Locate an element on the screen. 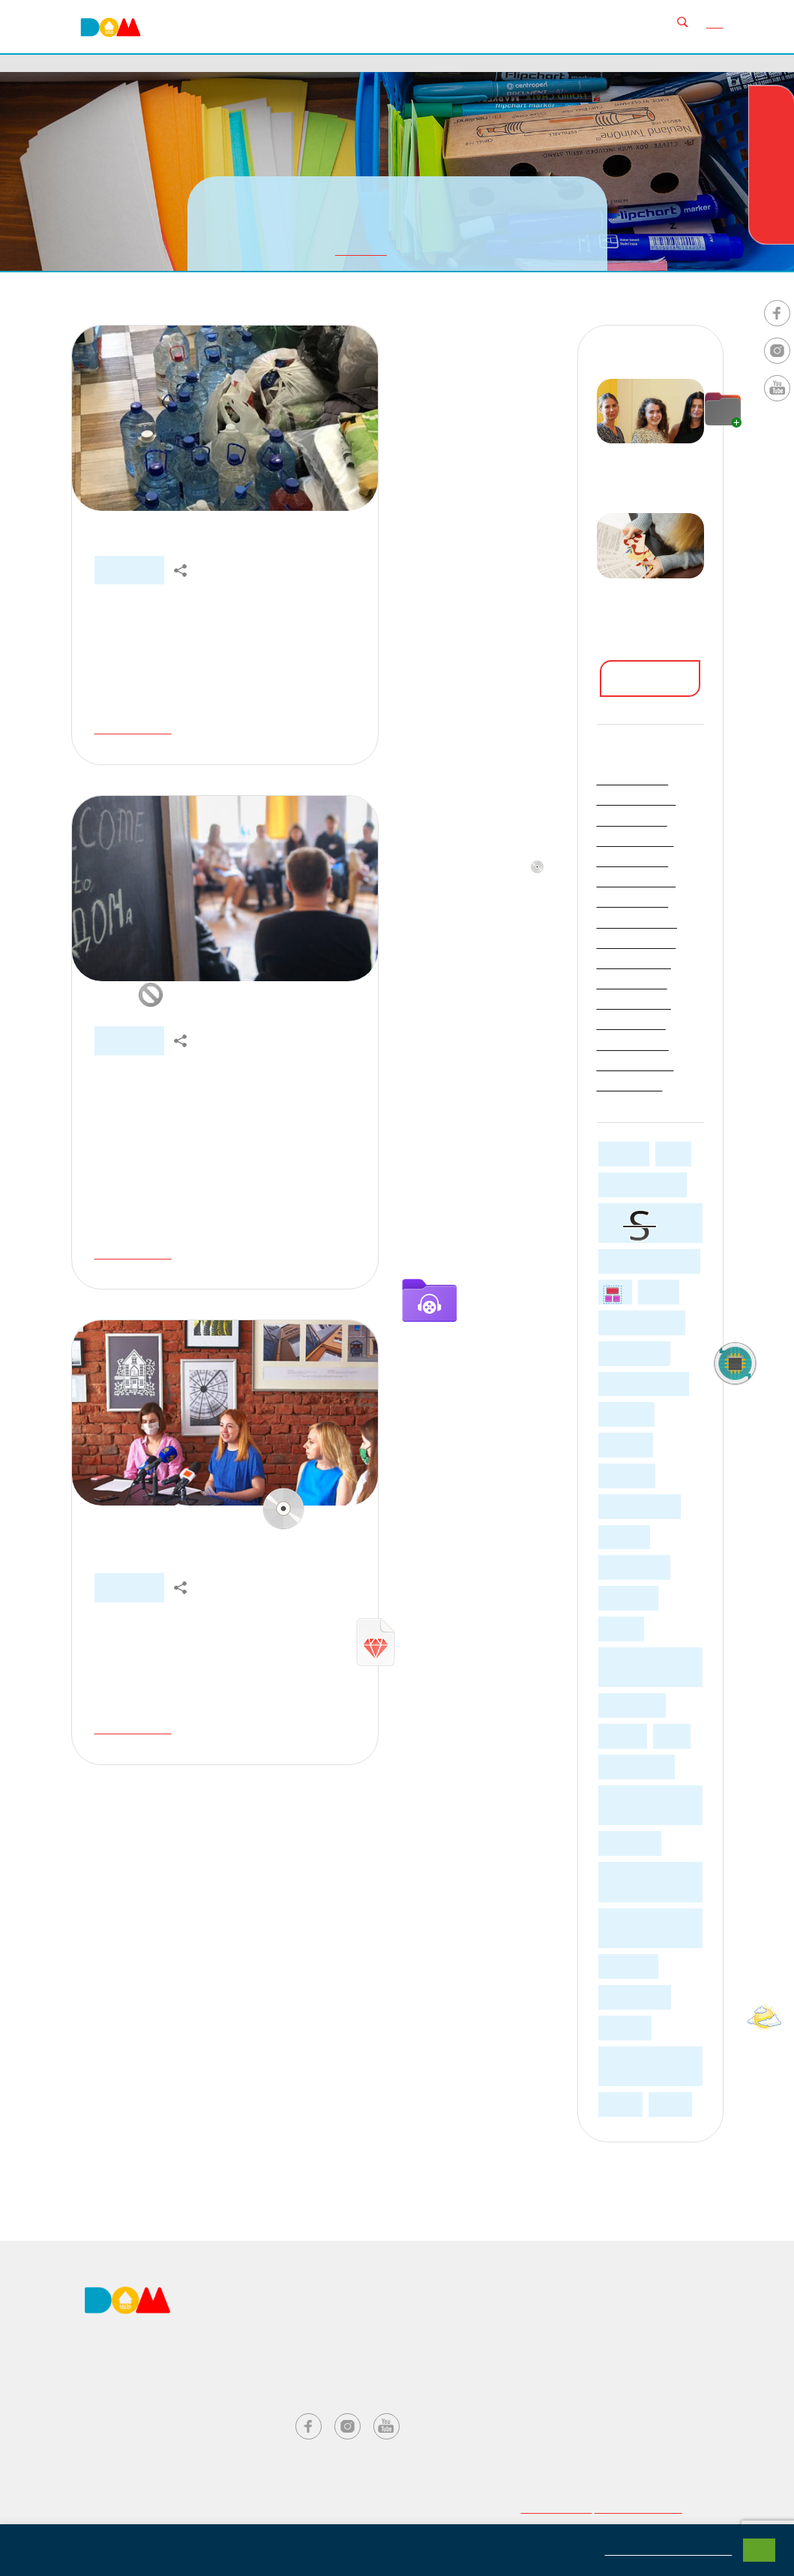  apply strikethrough formatting to selected text is located at coordinates (640, 1226).